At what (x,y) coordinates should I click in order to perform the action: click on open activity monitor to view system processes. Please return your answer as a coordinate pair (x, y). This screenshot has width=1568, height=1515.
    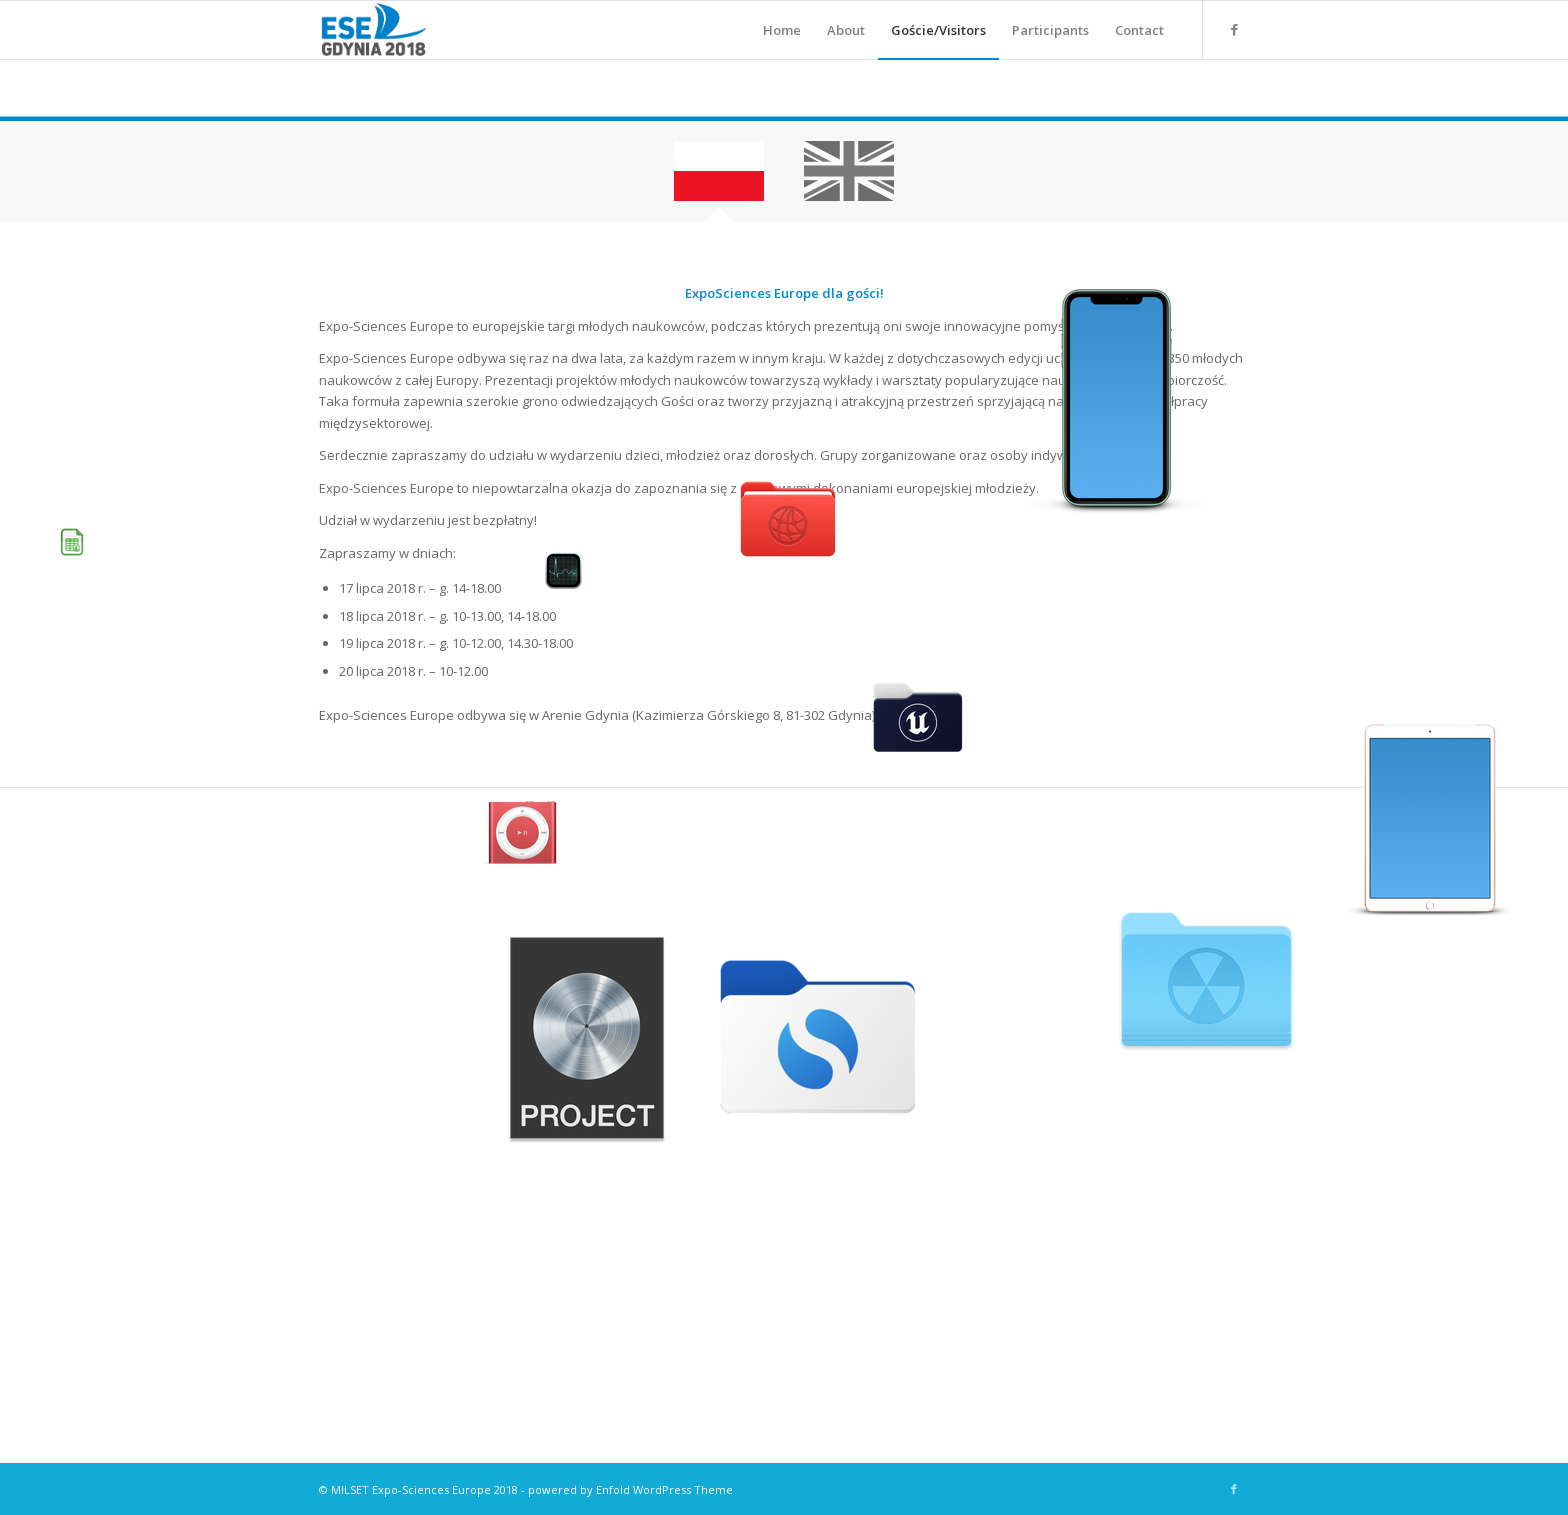
    Looking at the image, I should click on (563, 570).